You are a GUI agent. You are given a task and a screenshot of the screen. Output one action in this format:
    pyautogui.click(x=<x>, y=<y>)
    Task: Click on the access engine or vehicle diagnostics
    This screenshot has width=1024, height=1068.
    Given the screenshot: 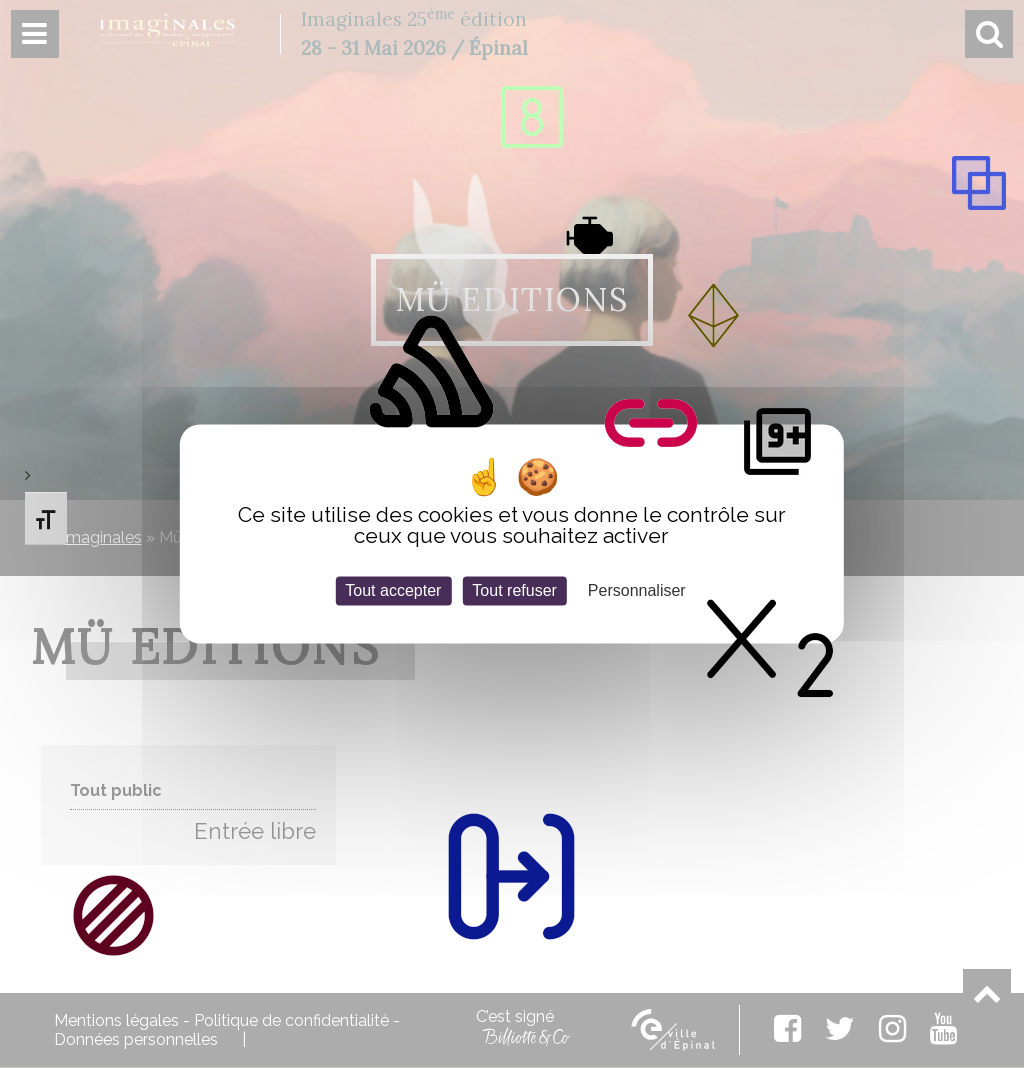 What is the action you would take?
    pyautogui.click(x=589, y=236)
    